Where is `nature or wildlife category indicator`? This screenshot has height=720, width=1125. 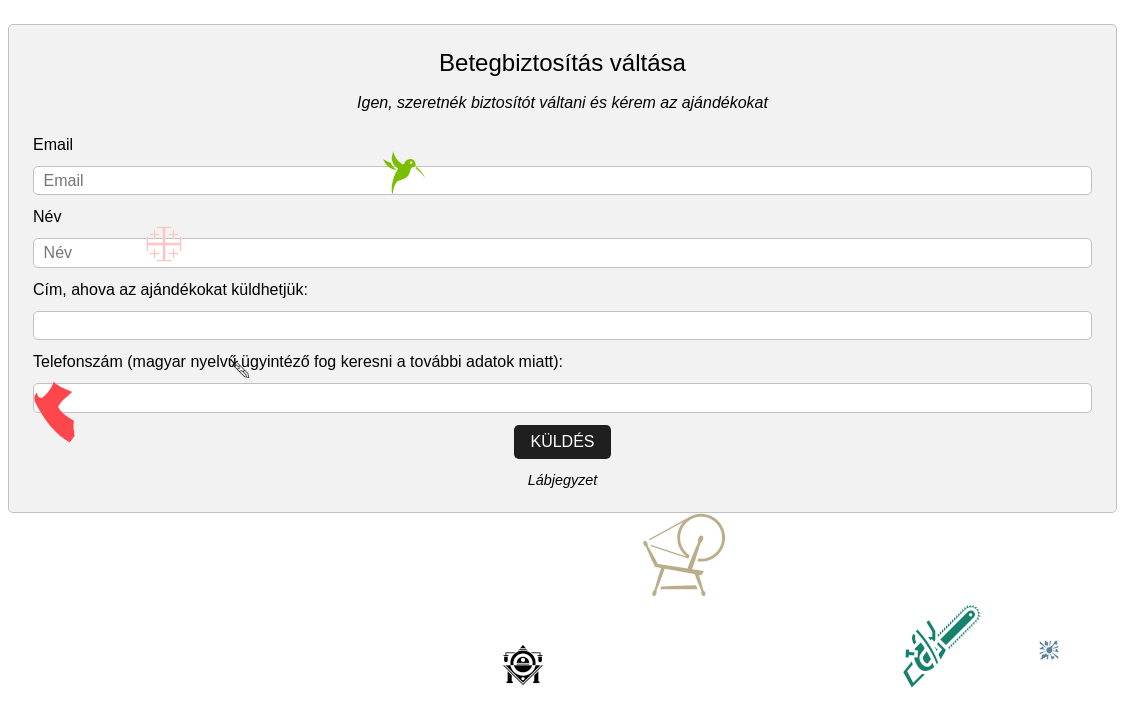 nature or wildlife category indicator is located at coordinates (404, 173).